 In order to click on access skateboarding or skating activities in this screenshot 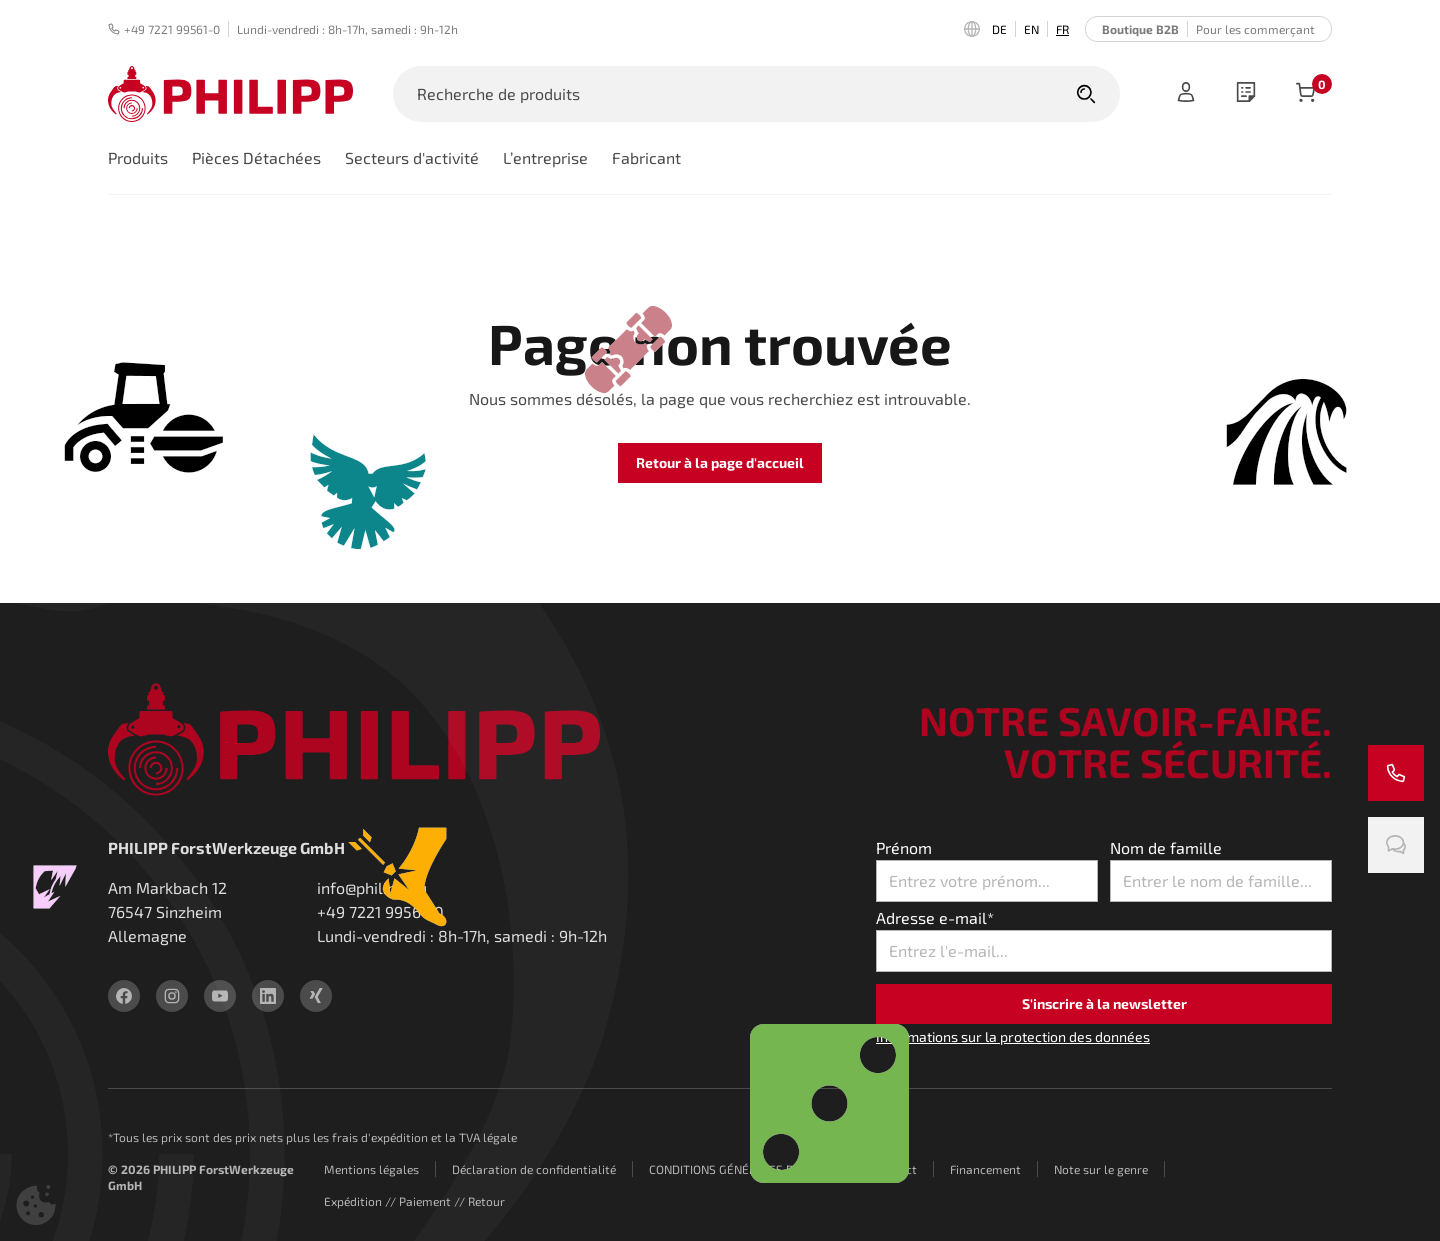, I will do `click(628, 349)`.